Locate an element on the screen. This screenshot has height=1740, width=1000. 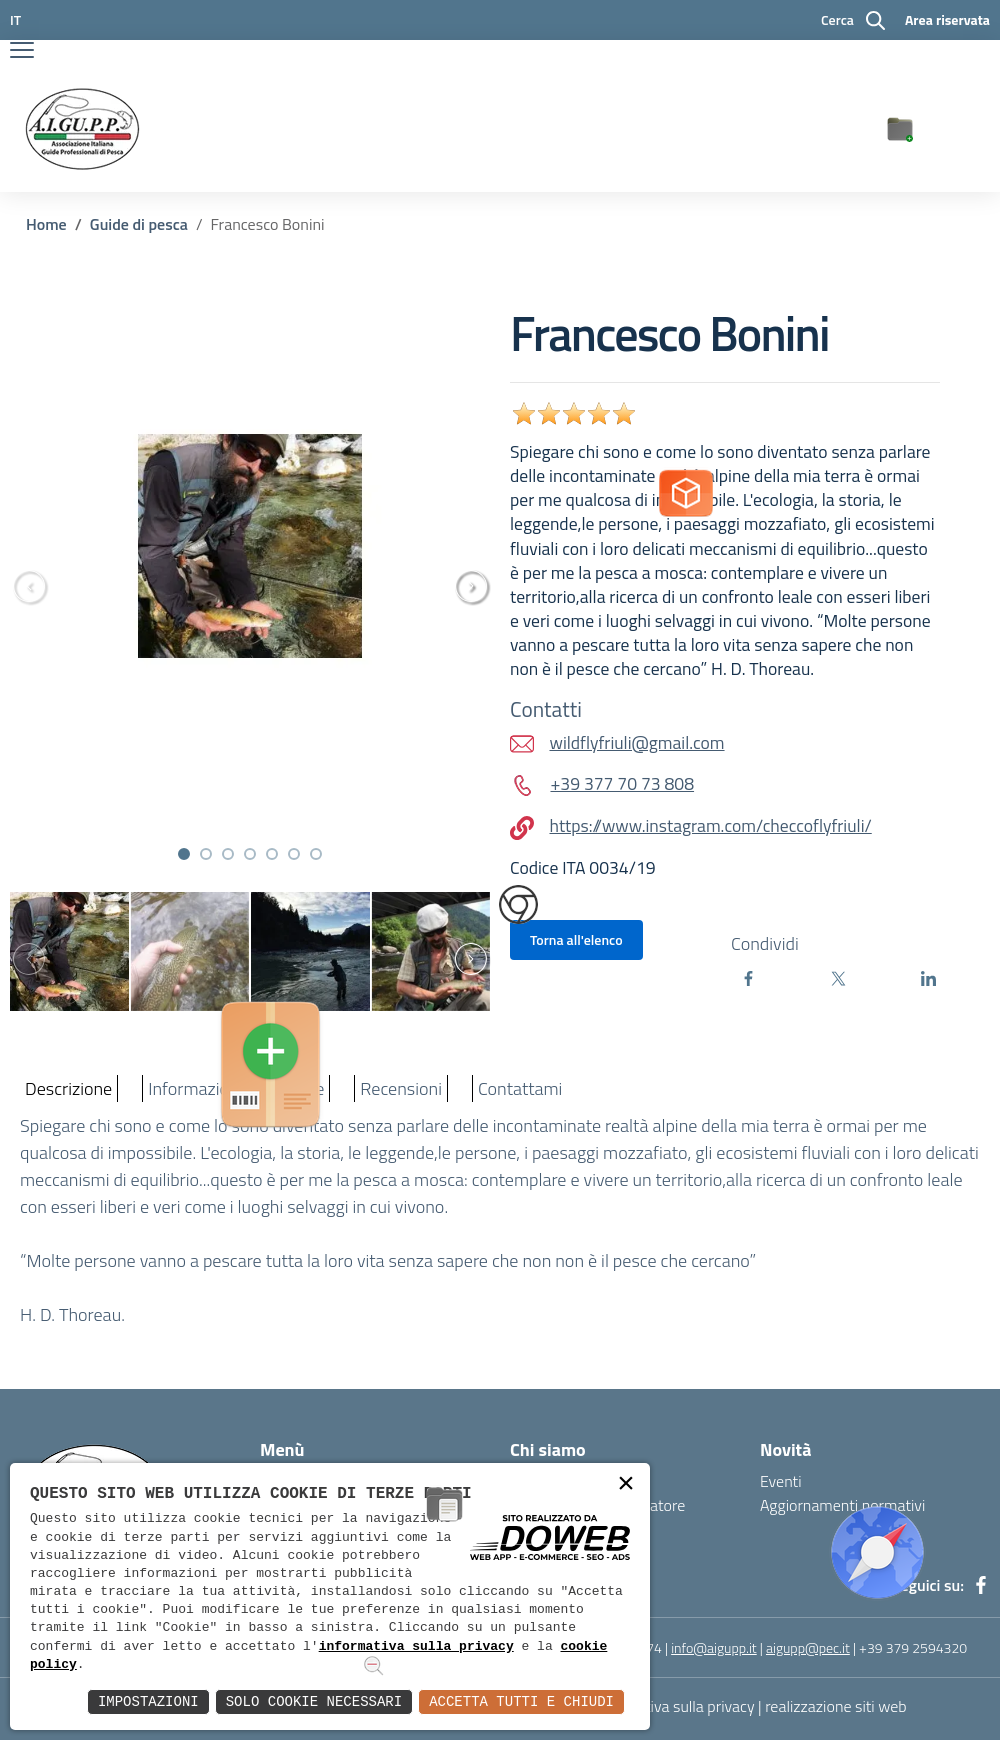
open the web browser is located at coordinates (877, 1552).